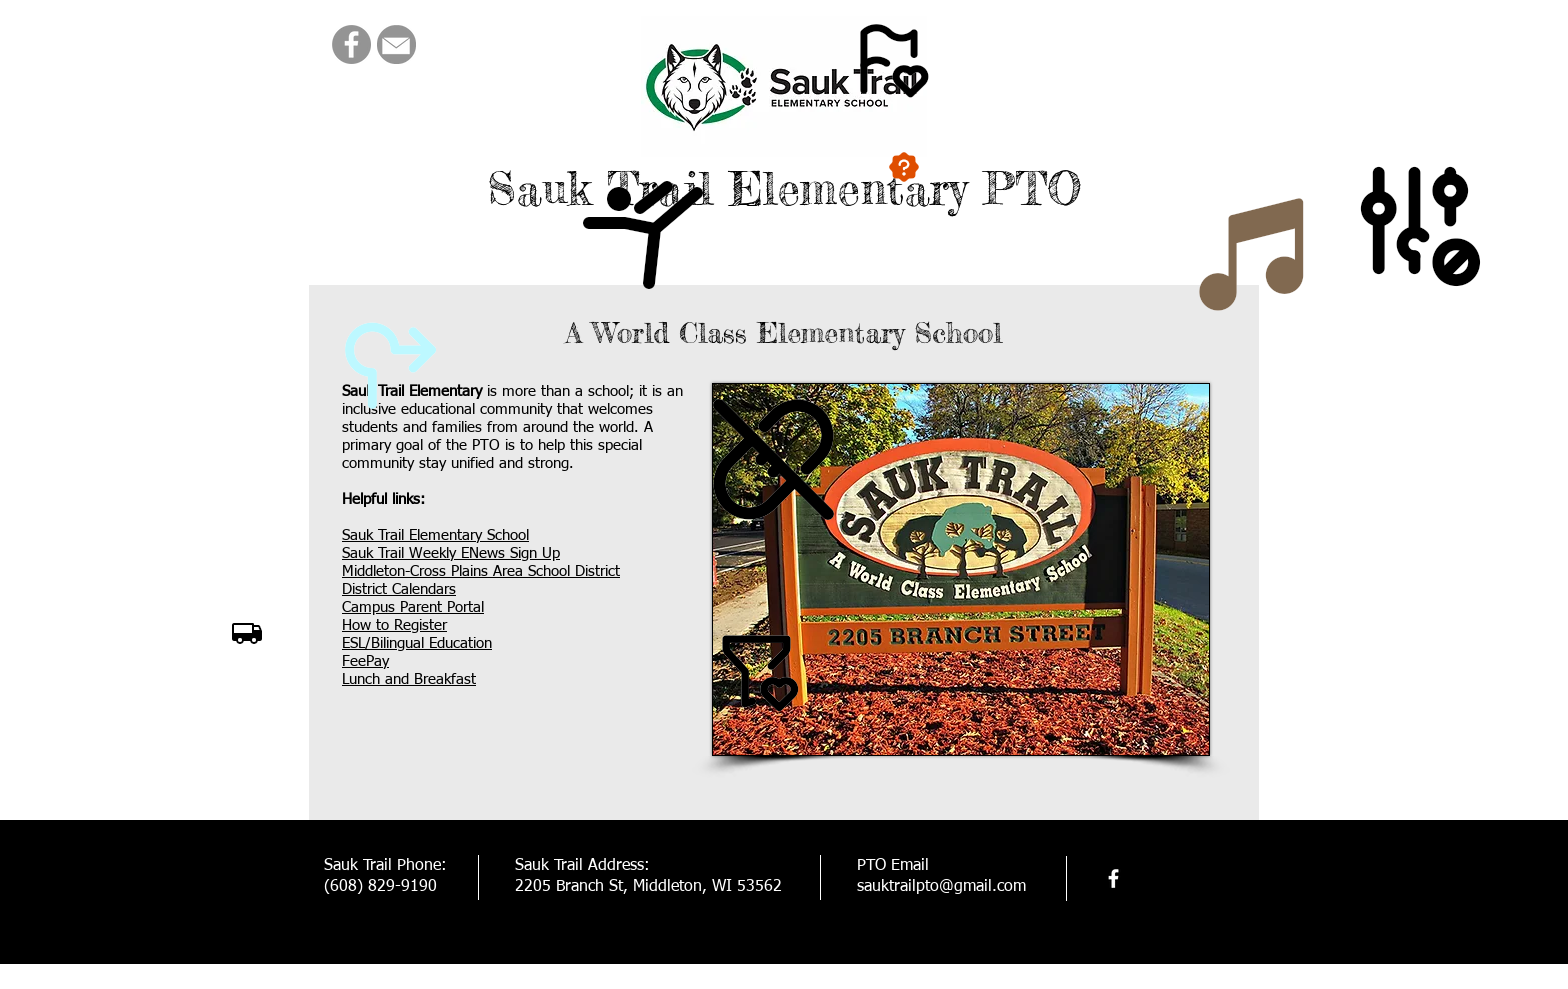 This screenshot has height=989, width=1568. Describe the element at coordinates (1257, 256) in the screenshot. I see `access music or audio library` at that location.